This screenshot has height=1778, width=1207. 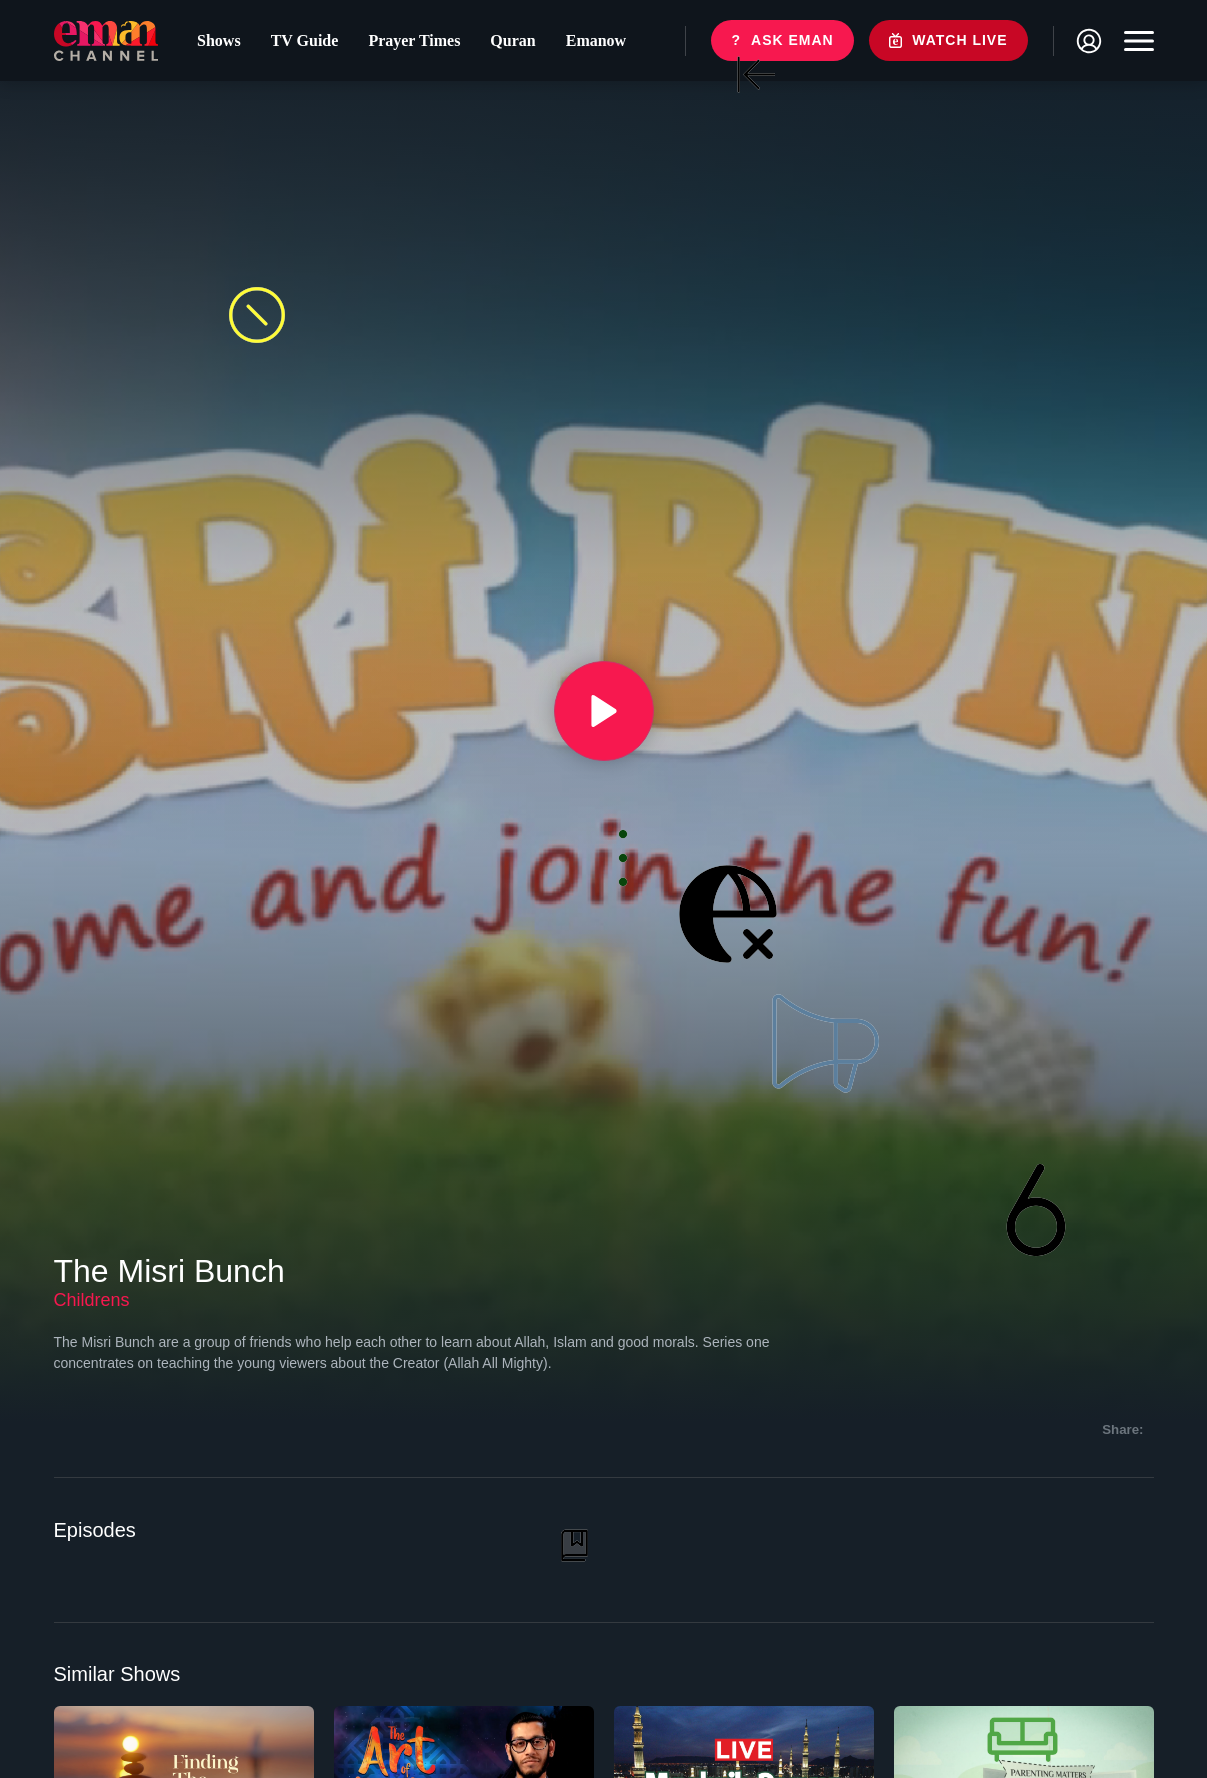 What do you see at coordinates (574, 1545) in the screenshot?
I see `access your bookmarked reading material` at bounding box center [574, 1545].